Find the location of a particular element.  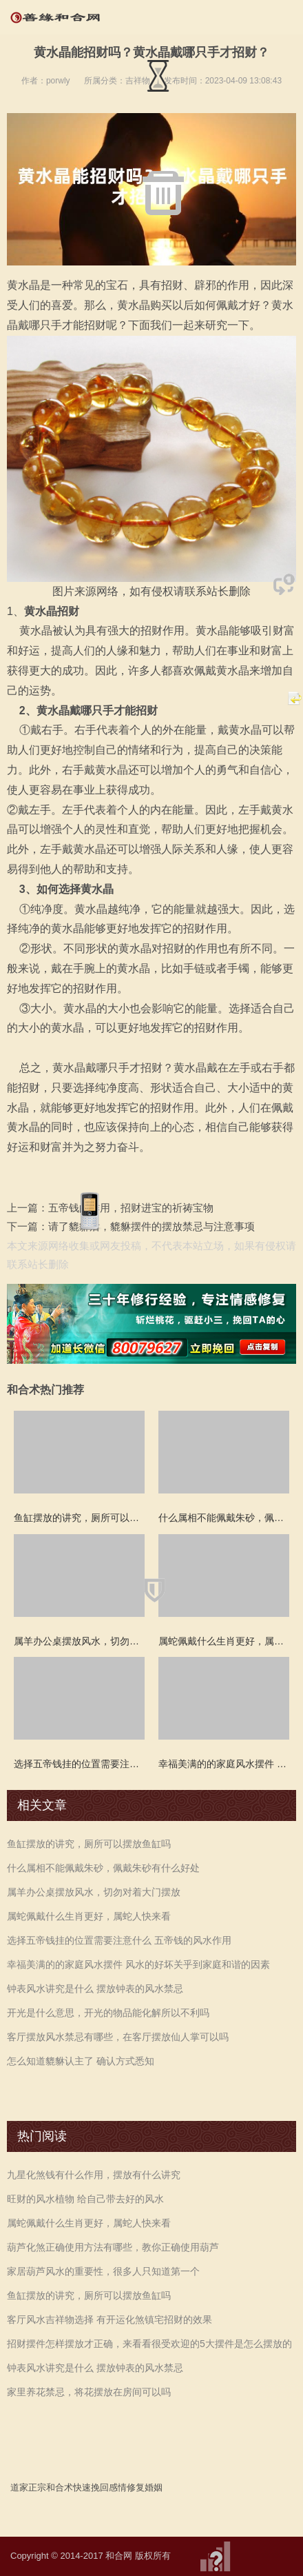

revert document to previous version is located at coordinates (294, 698).